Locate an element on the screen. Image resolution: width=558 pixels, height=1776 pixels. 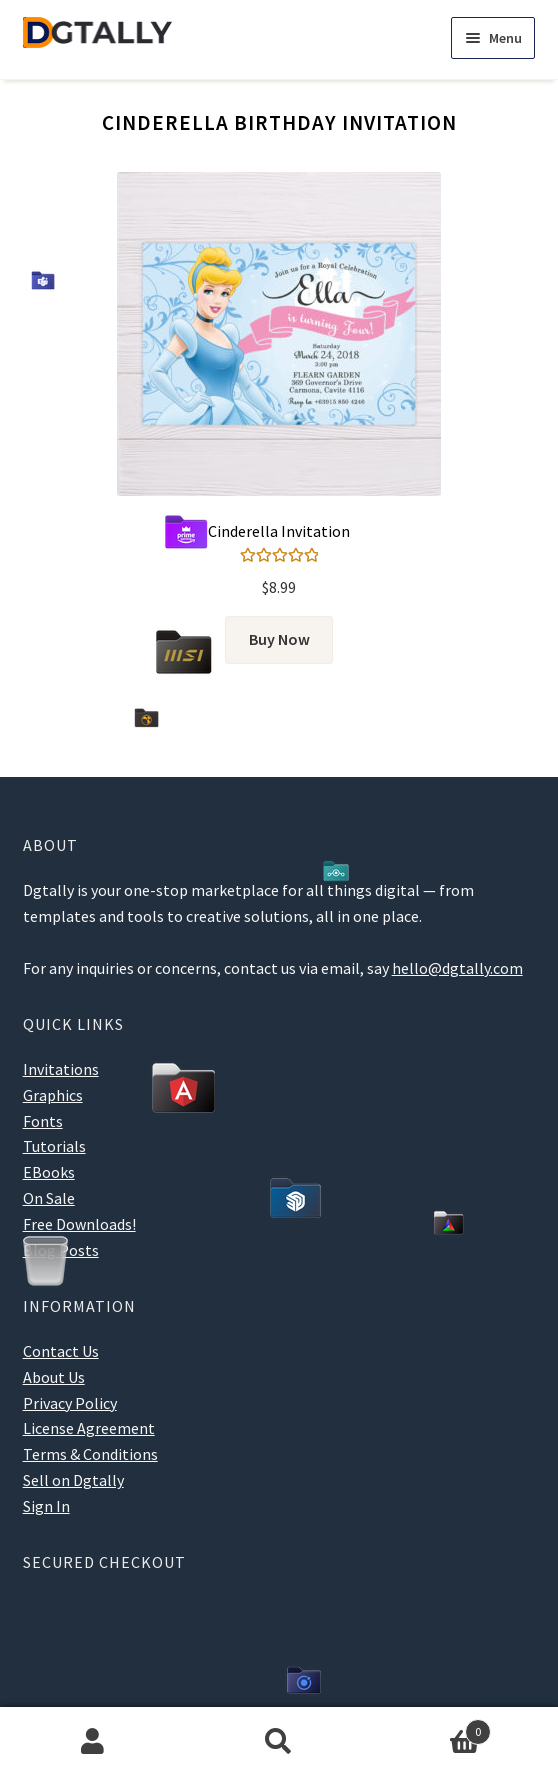
empty trash bin ready to receive deleted files is located at coordinates (45, 1260).